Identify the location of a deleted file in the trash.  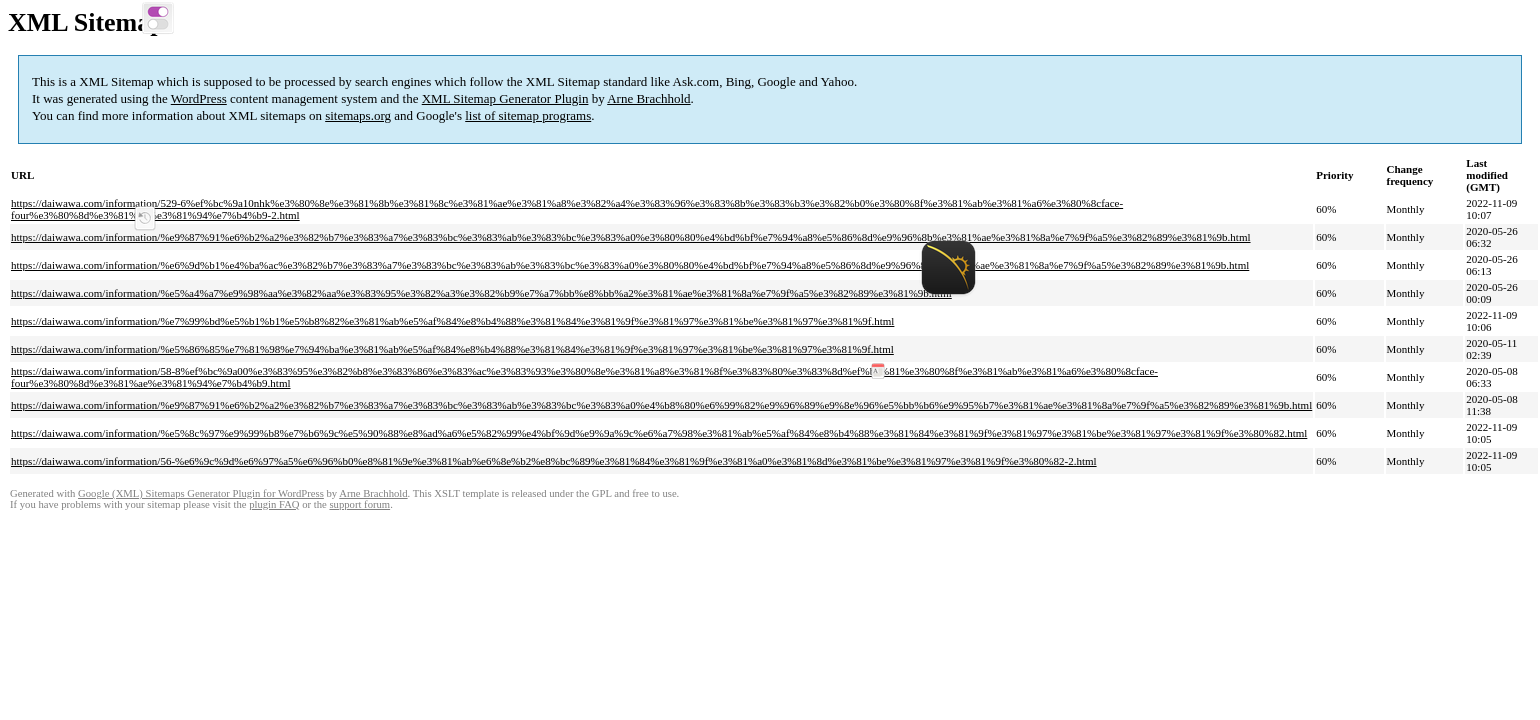
(145, 218).